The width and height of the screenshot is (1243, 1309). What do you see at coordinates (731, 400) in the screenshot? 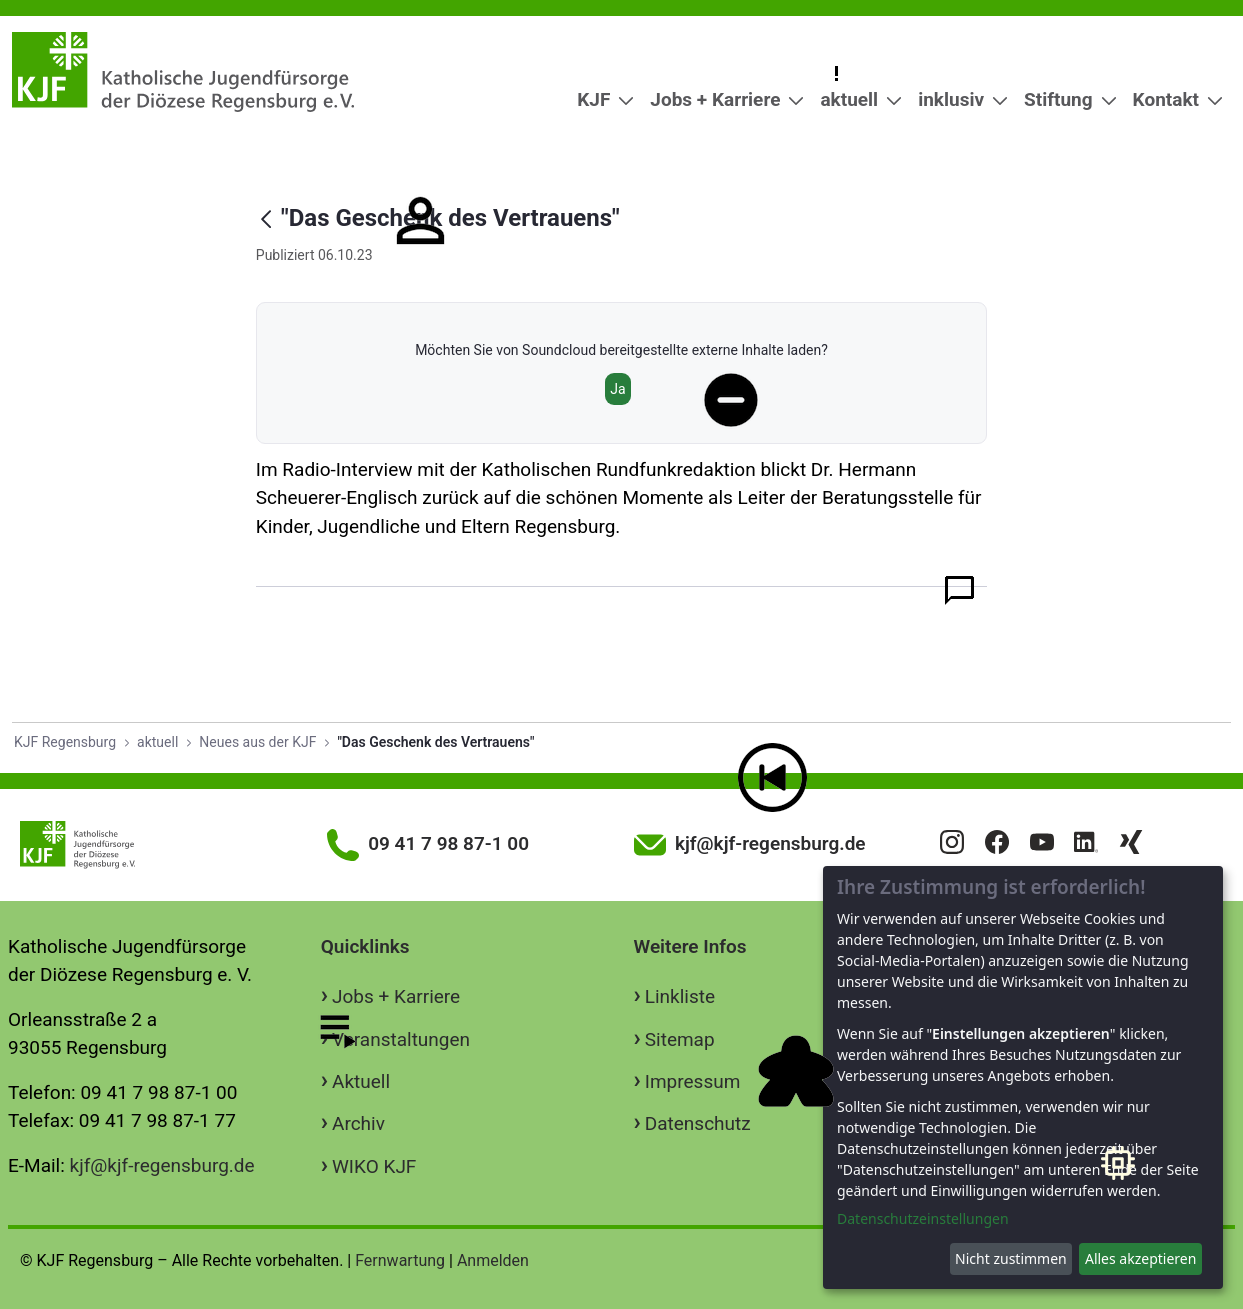
I see `remove an item from a list` at bounding box center [731, 400].